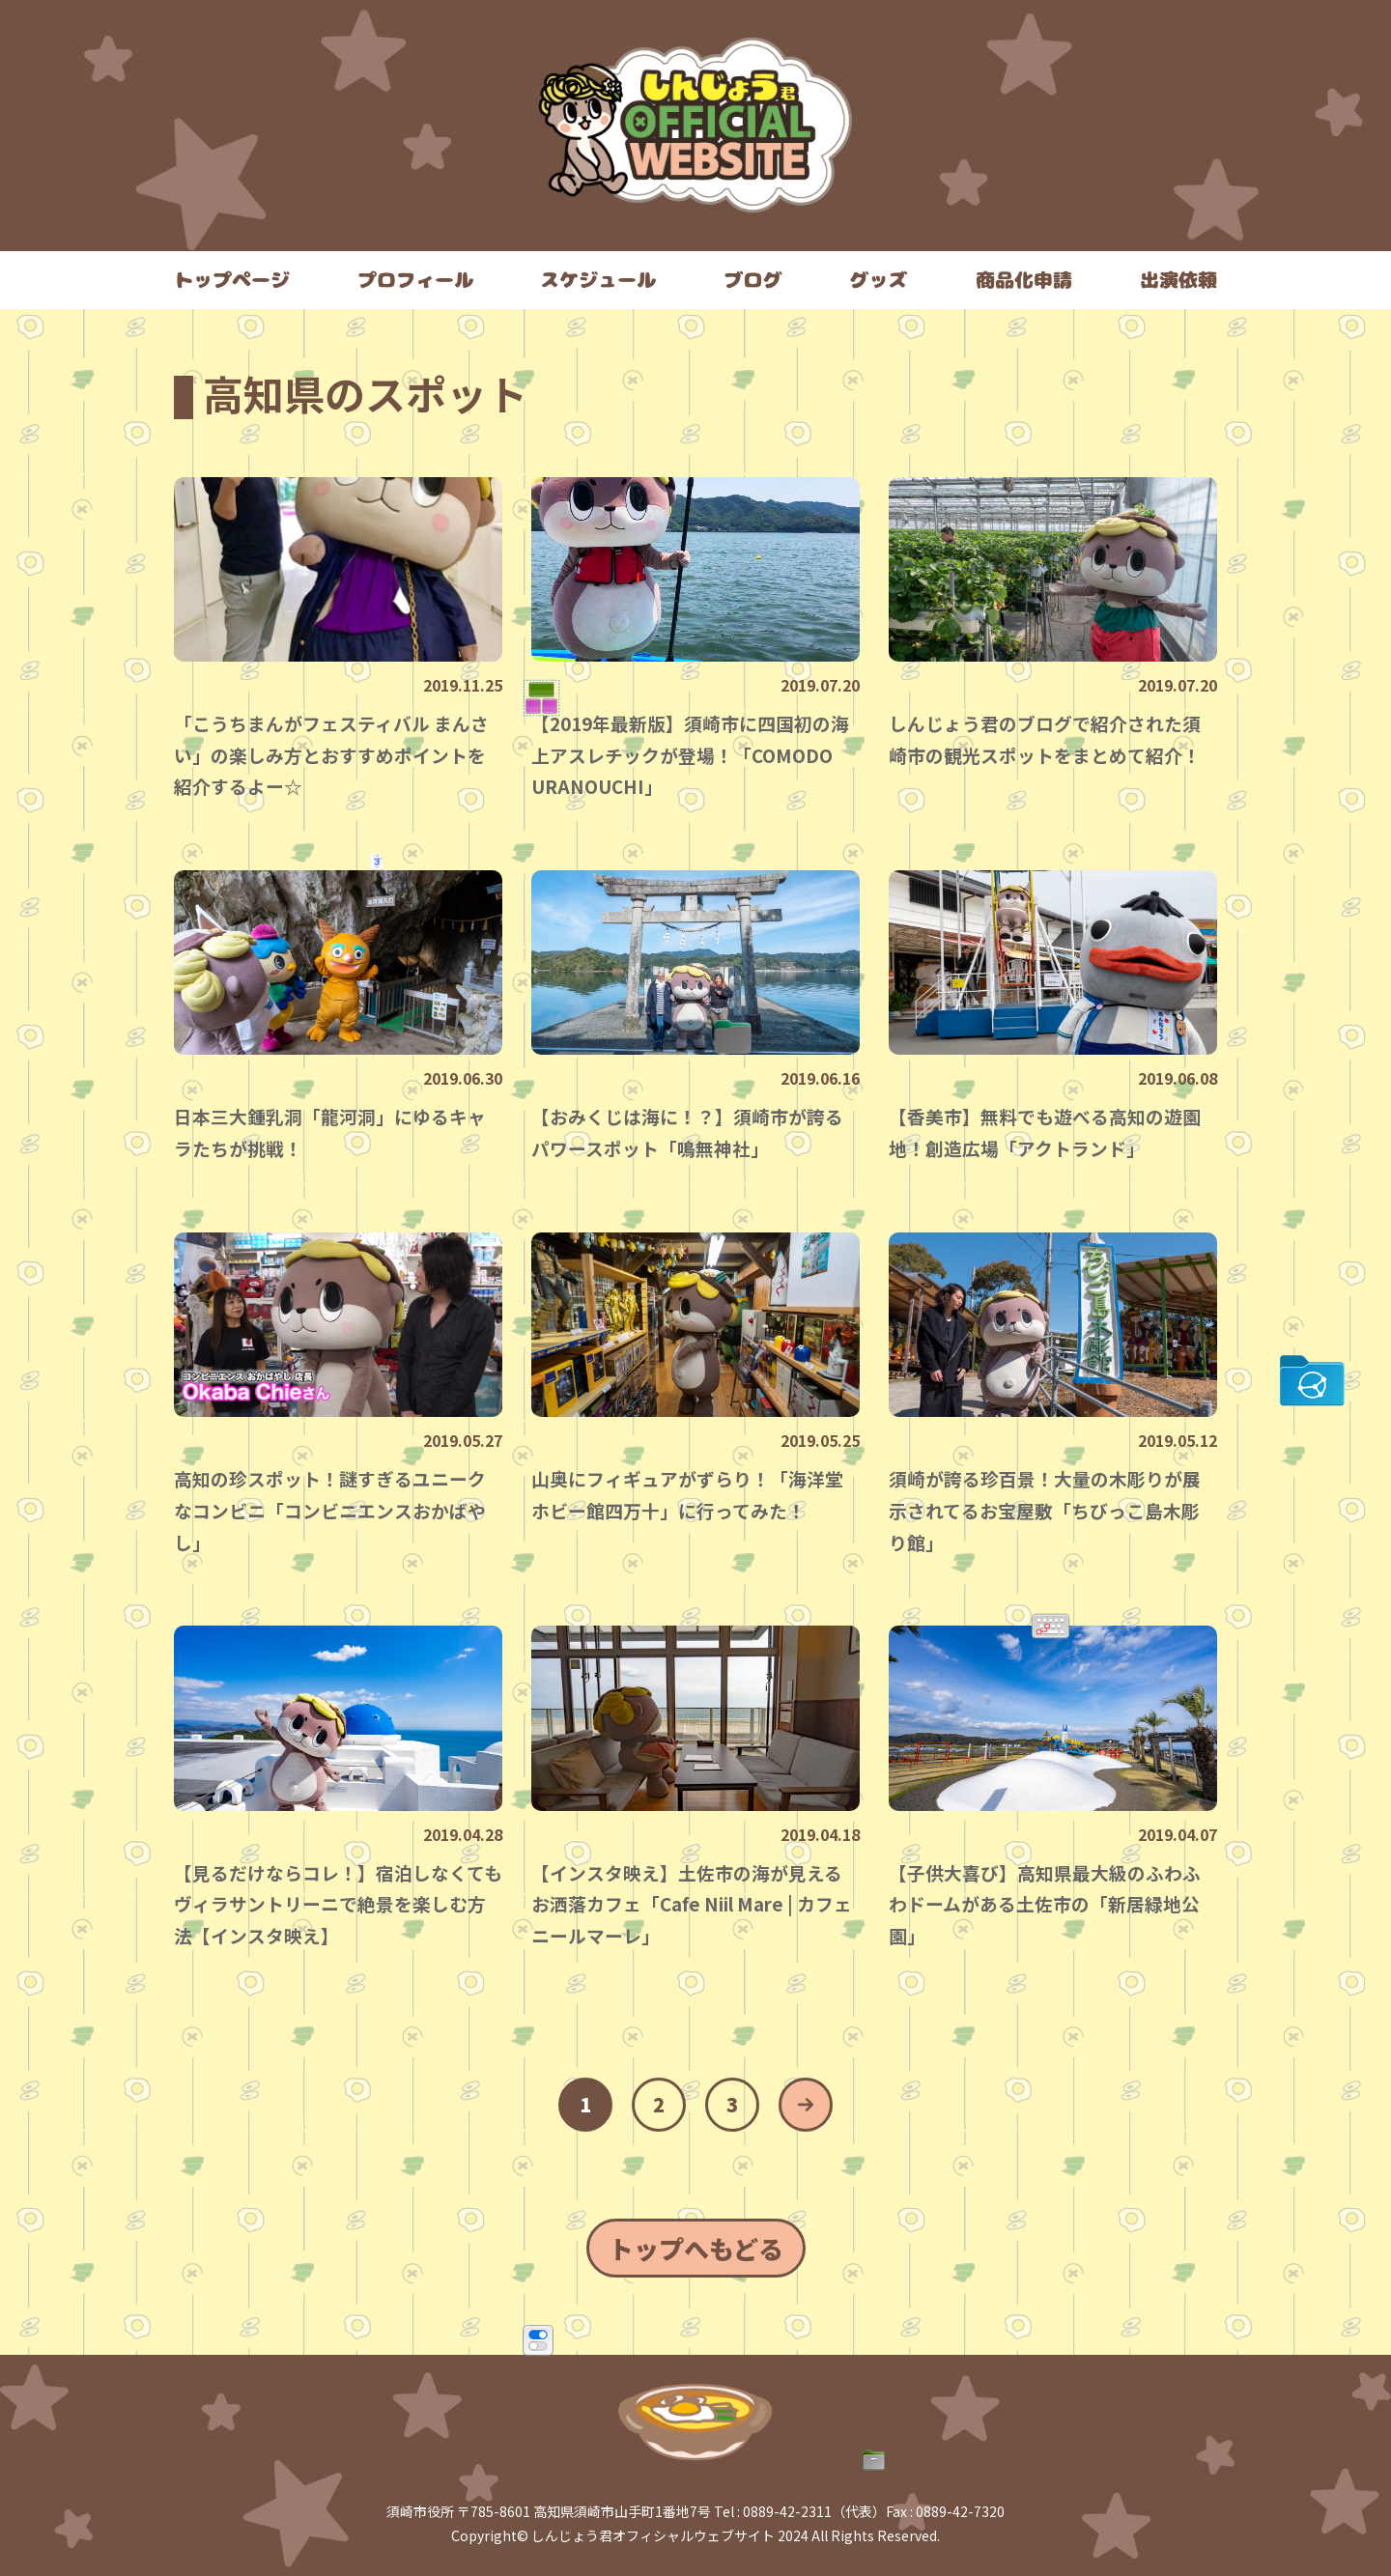  What do you see at coordinates (377, 862) in the screenshot?
I see `a CSS stylesheet file` at bounding box center [377, 862].